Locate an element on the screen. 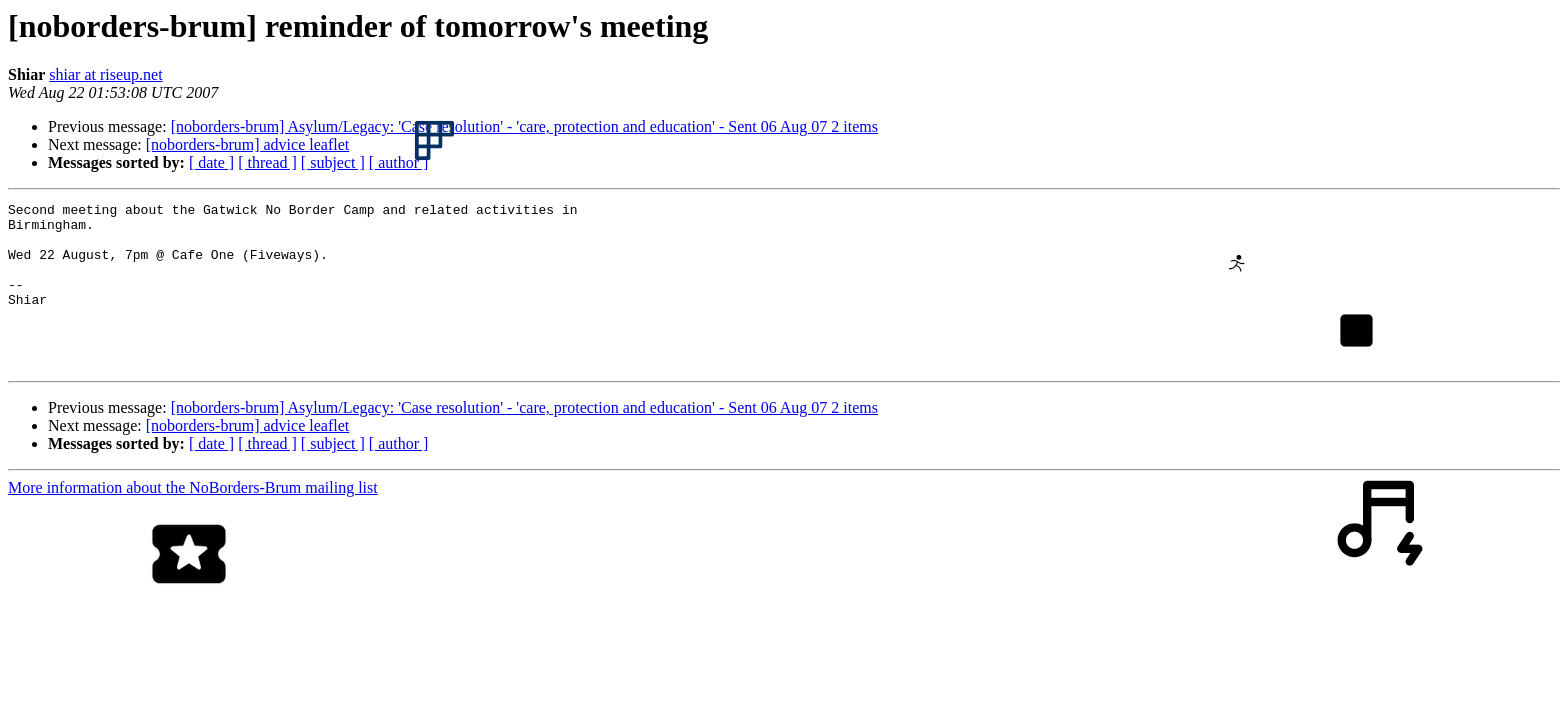 Image resolution: width=1568 pixels, height=720 pixels. start a running or fitness activity is located at coordinates (1237, 263).